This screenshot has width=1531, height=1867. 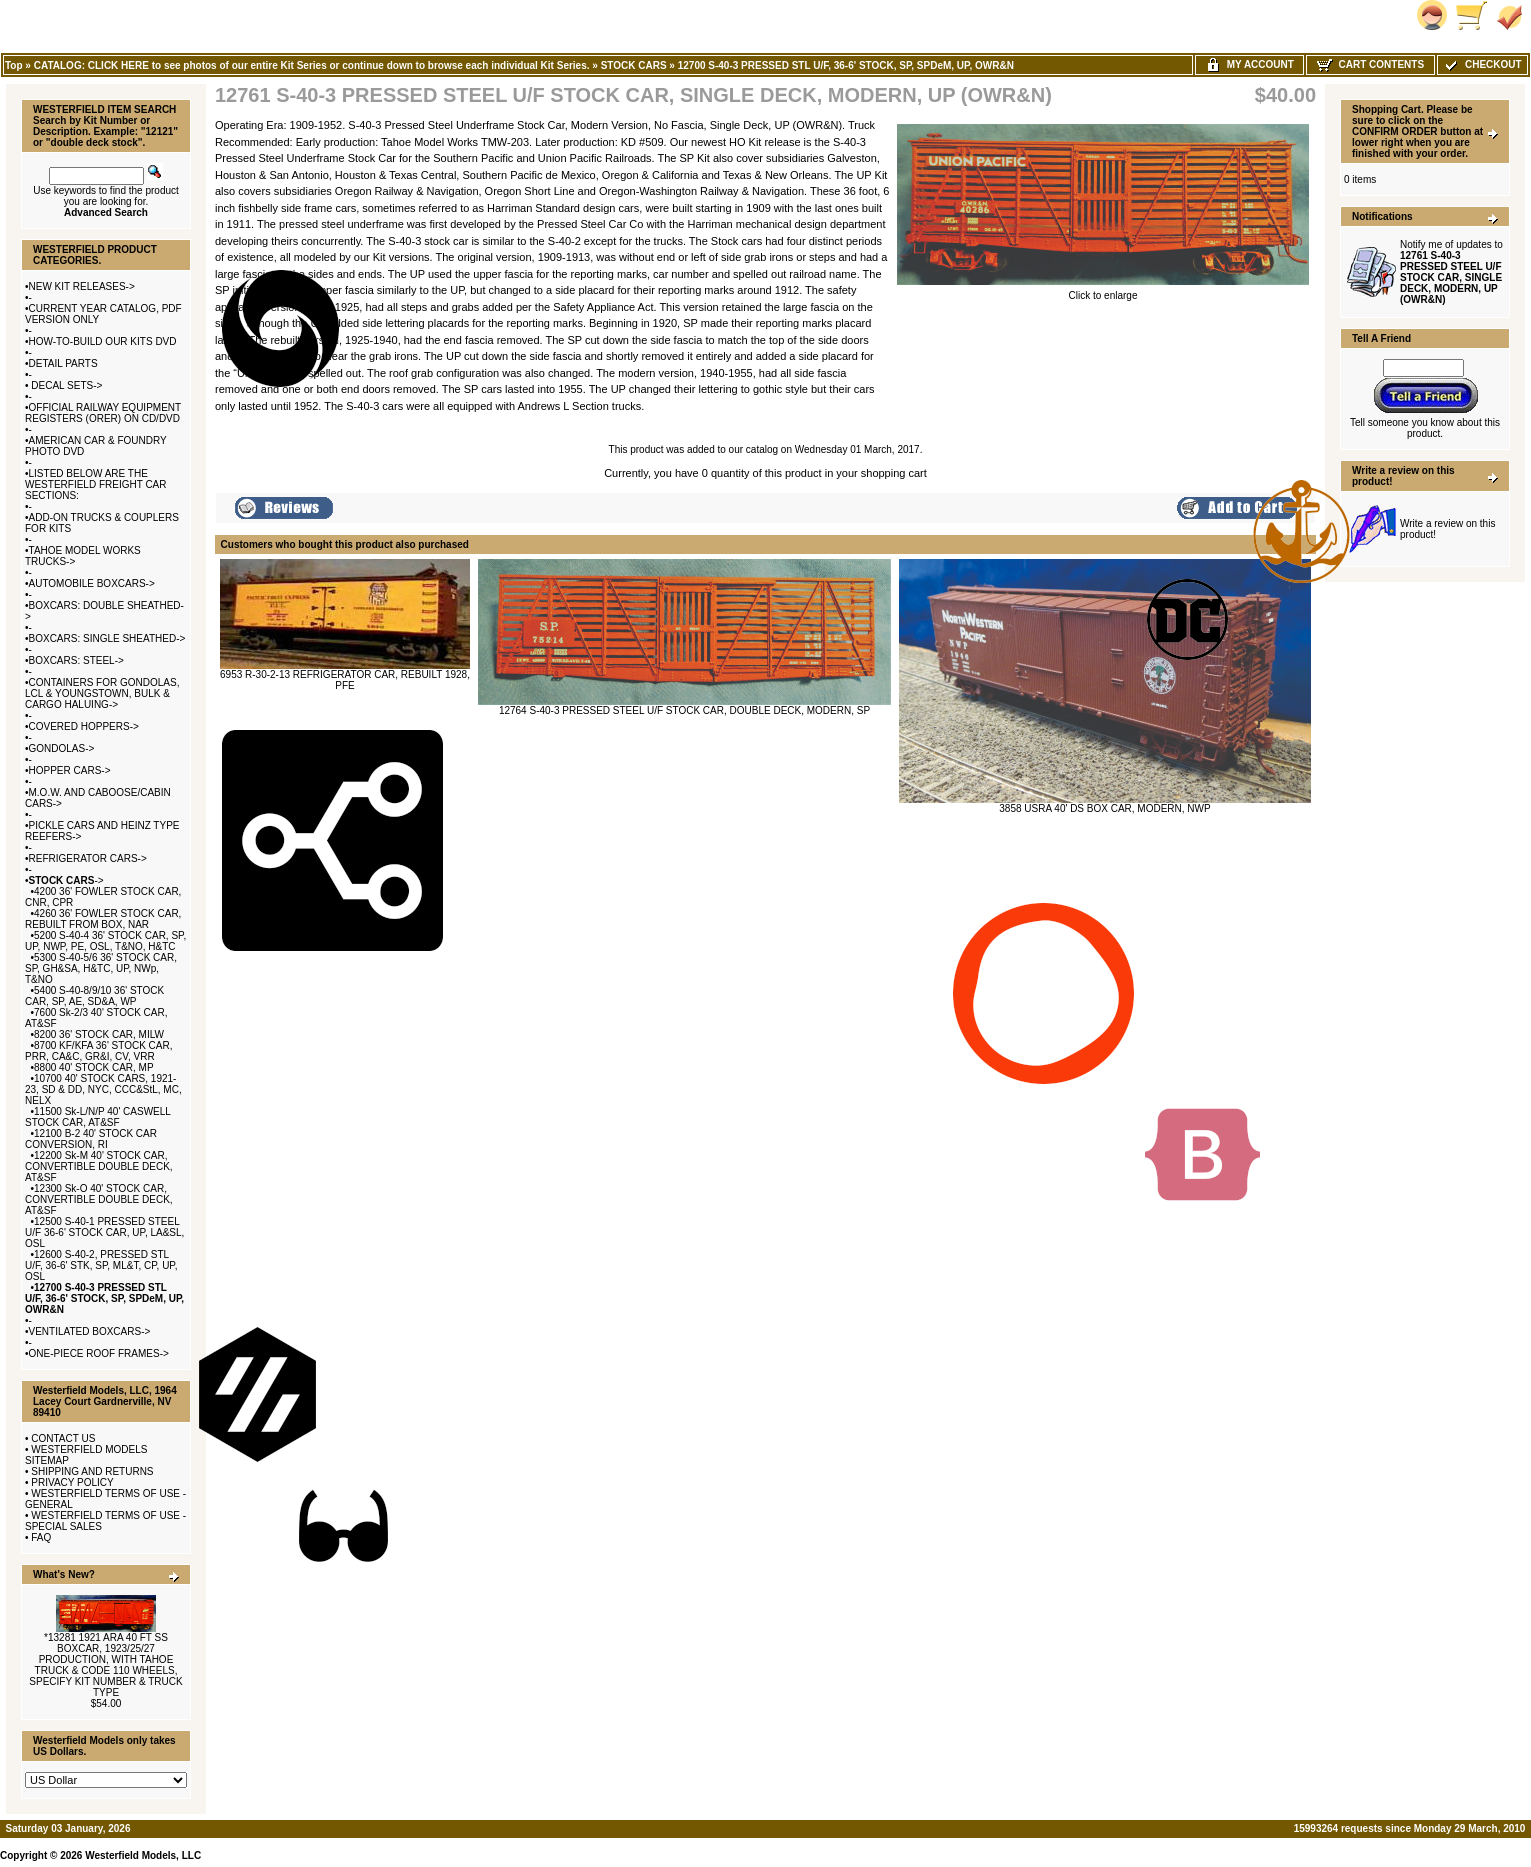 I want to click on deepmind company logo, so click(x=280, y=328).